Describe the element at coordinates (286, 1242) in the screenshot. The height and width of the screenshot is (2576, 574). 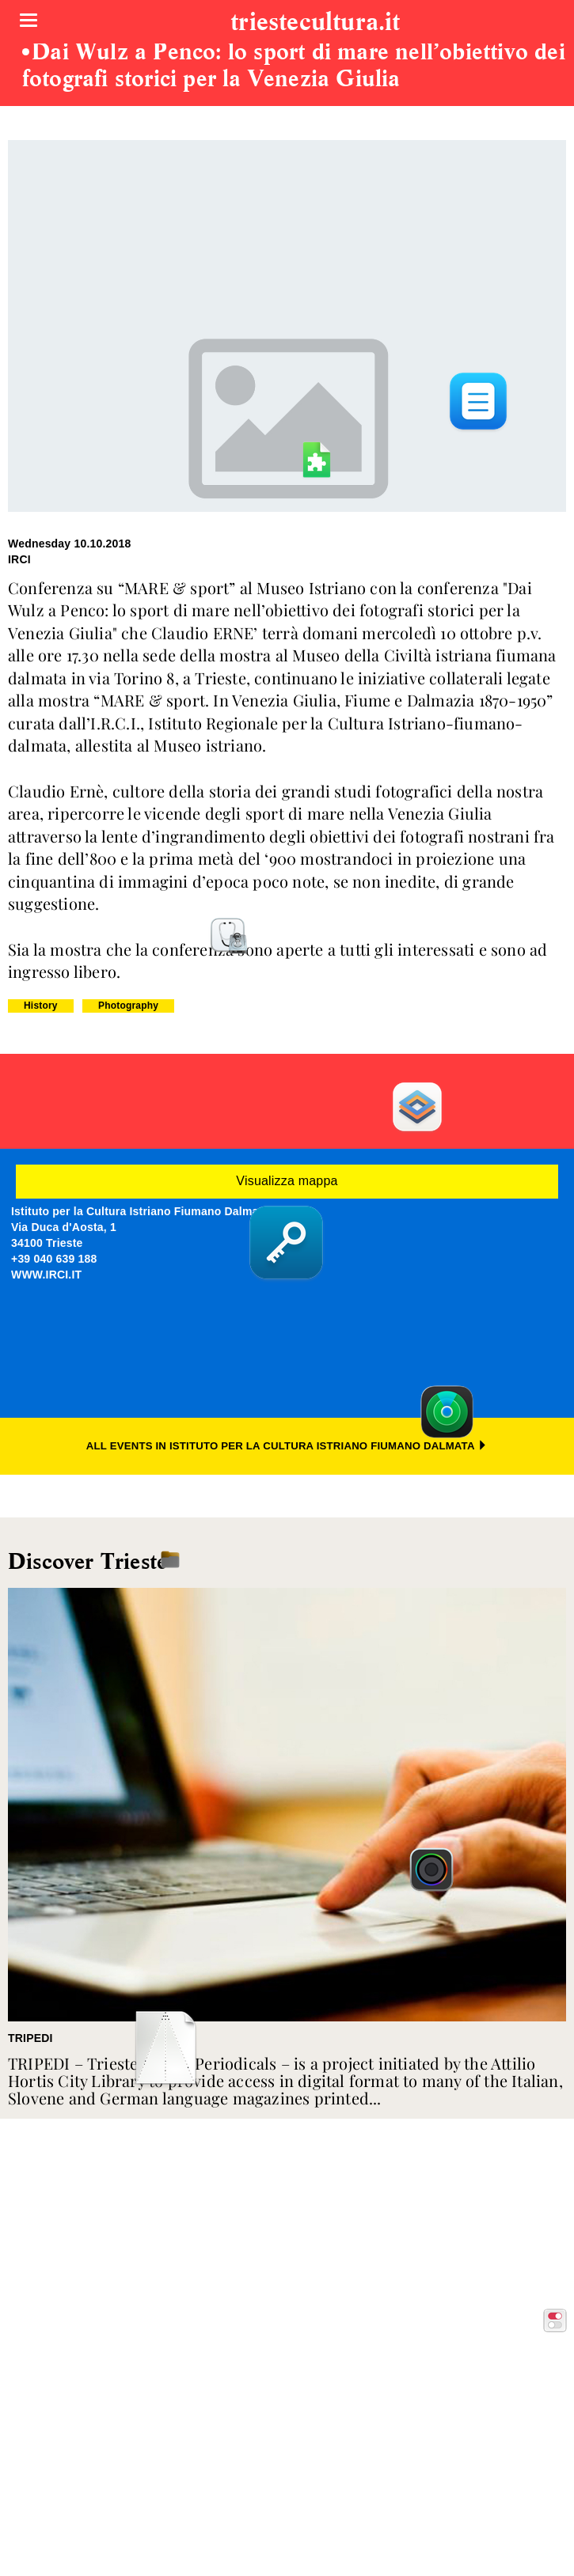
I see `open nextcloud password manager` at that location.